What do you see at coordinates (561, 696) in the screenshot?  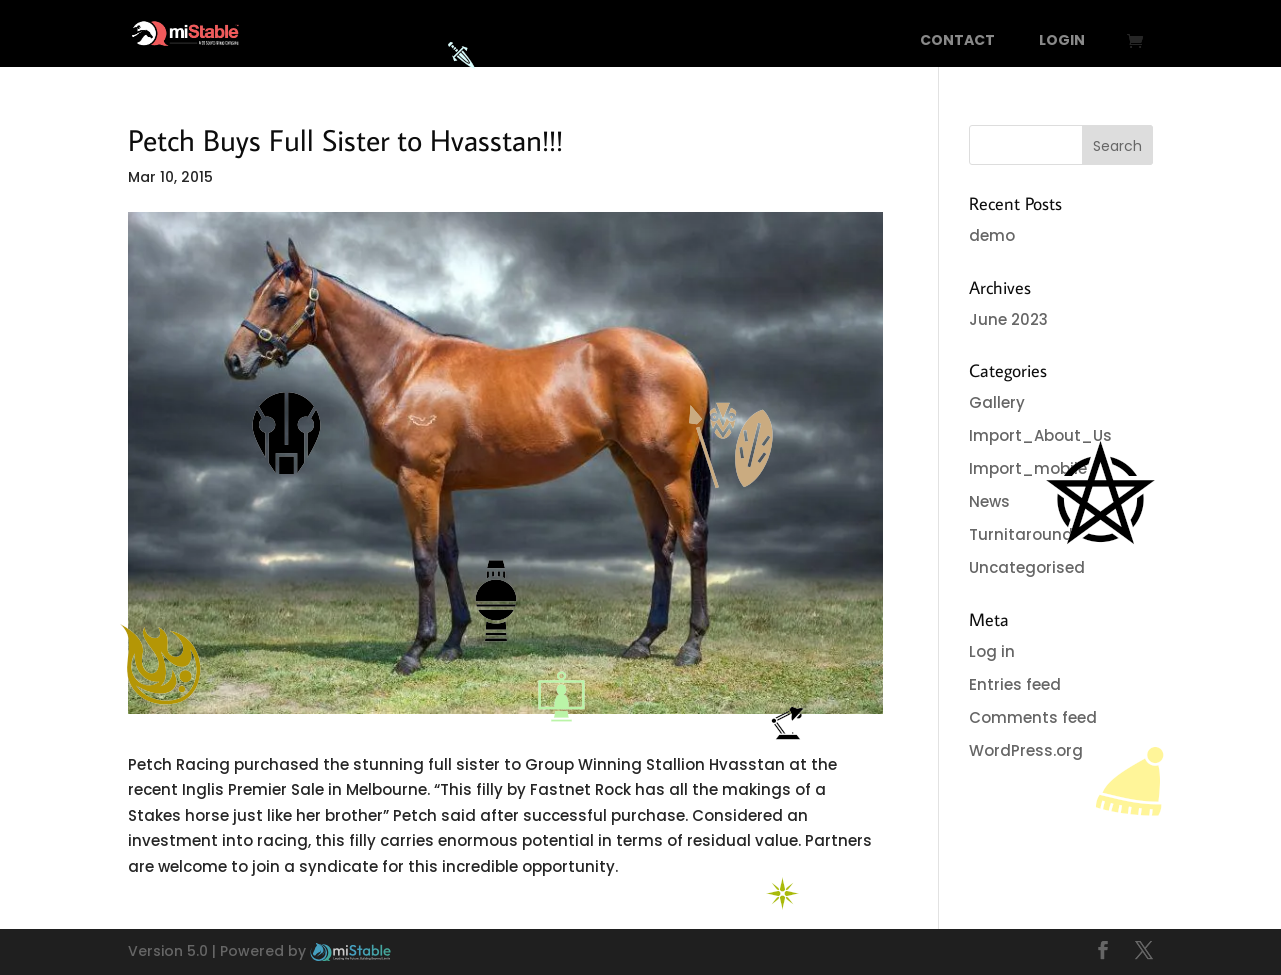 I see `start or join a video conference call` at bounding box center [561, 696].